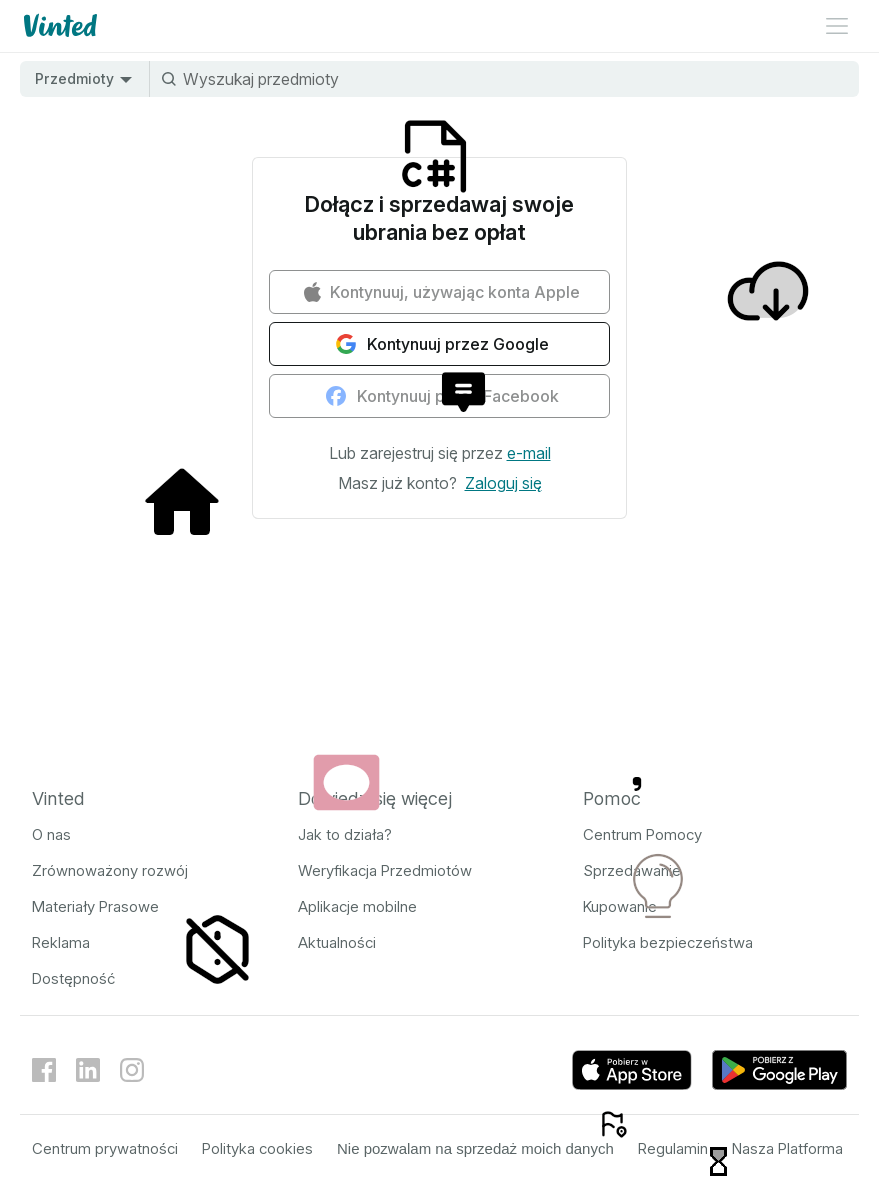  I want to click on indicates time remaining or process starting, so click(718, 1161).